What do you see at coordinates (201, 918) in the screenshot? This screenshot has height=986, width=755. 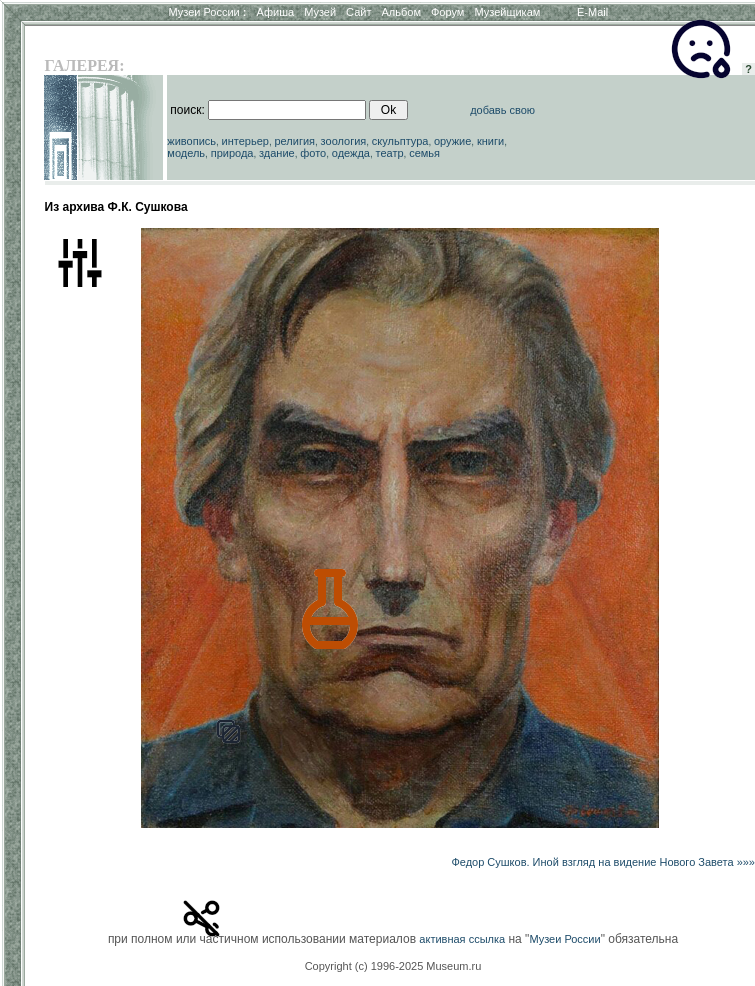 I see `sharing is disabled or unavailable` at bounding box center [201, 918].